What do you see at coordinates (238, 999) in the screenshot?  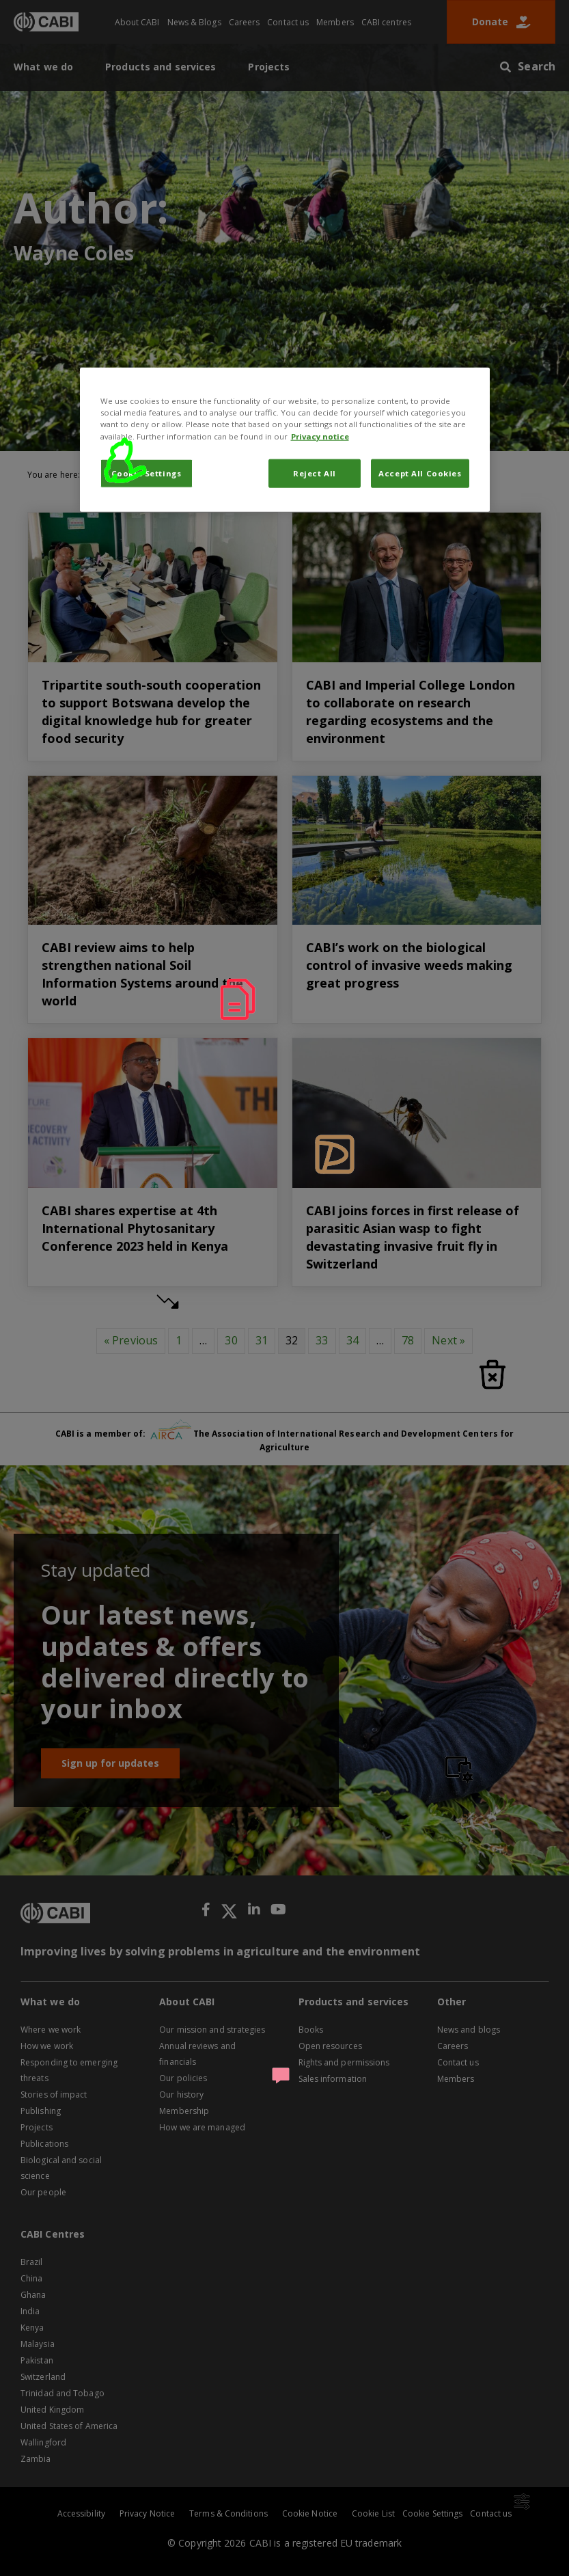 I see `view all files or documents` at bounding box center [238, 999].